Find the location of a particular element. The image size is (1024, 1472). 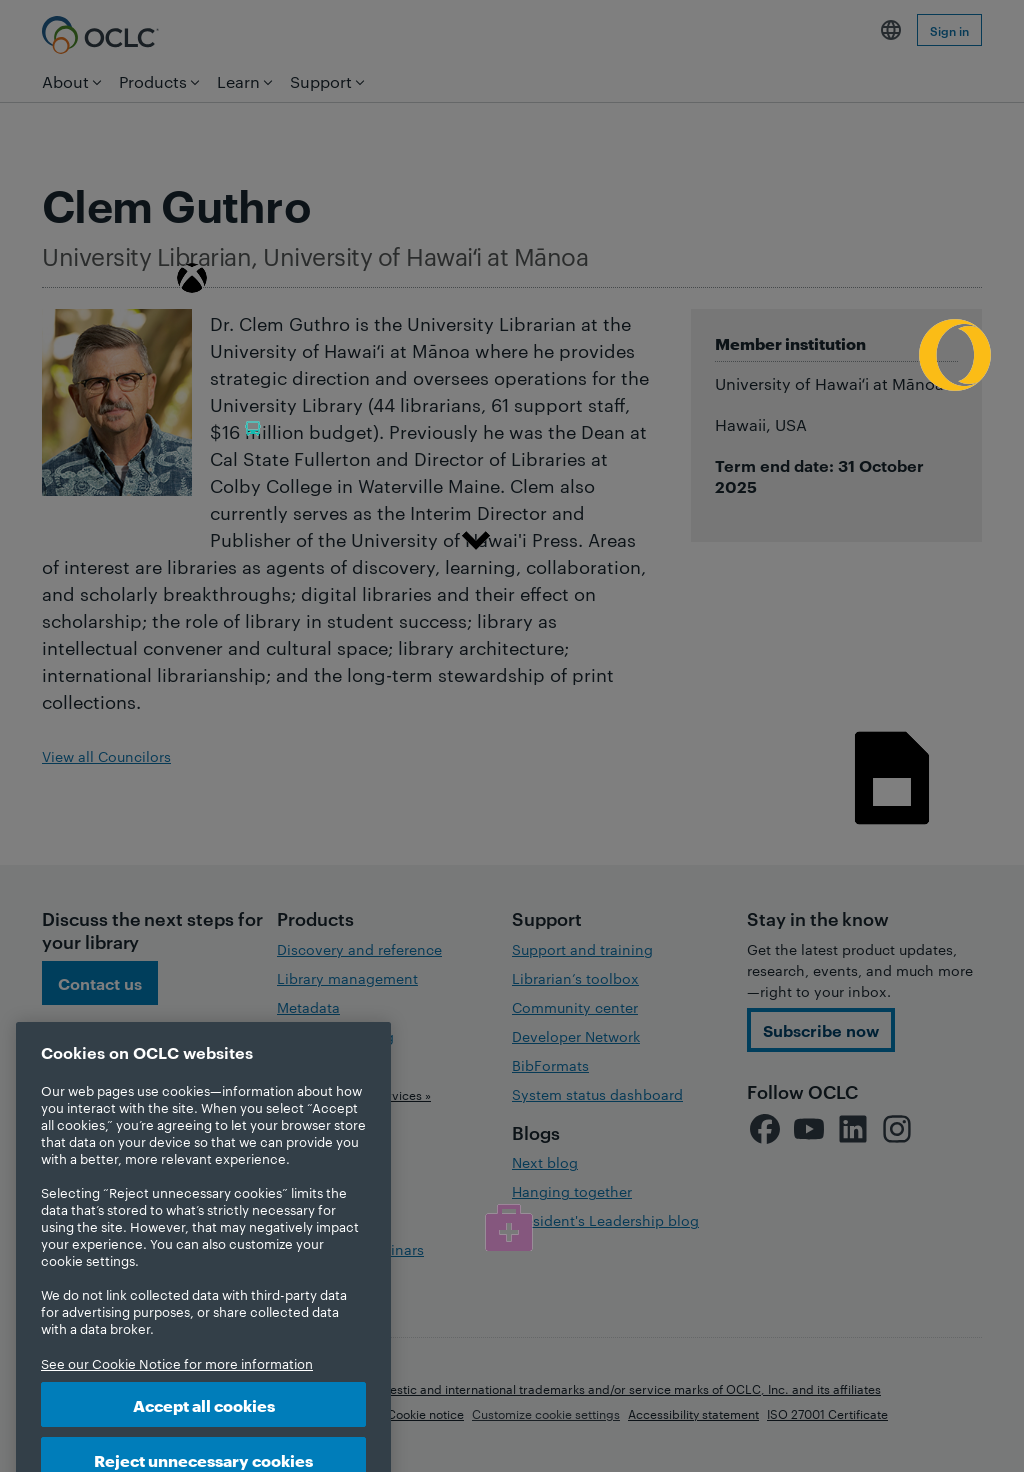

view SIM card information is located at coordinates (892, 778).